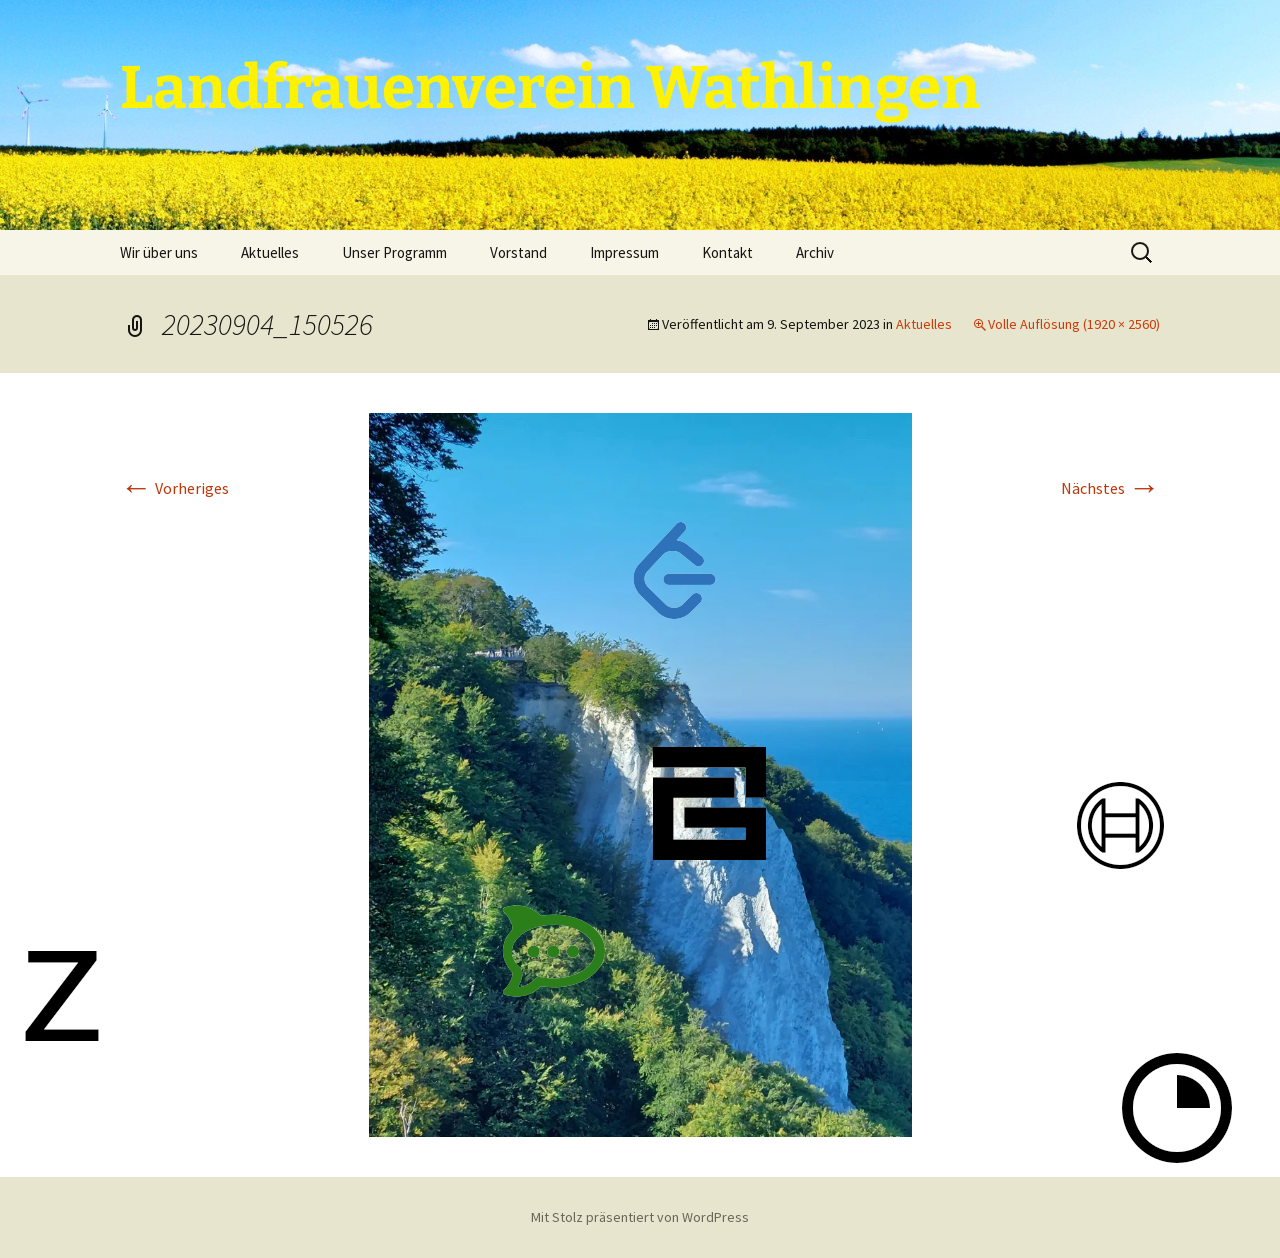 The image size is (1280, 1258). Describe the element at coordinates (62, 996) in the screenshot. I see `open zotero reference manager` at that location.